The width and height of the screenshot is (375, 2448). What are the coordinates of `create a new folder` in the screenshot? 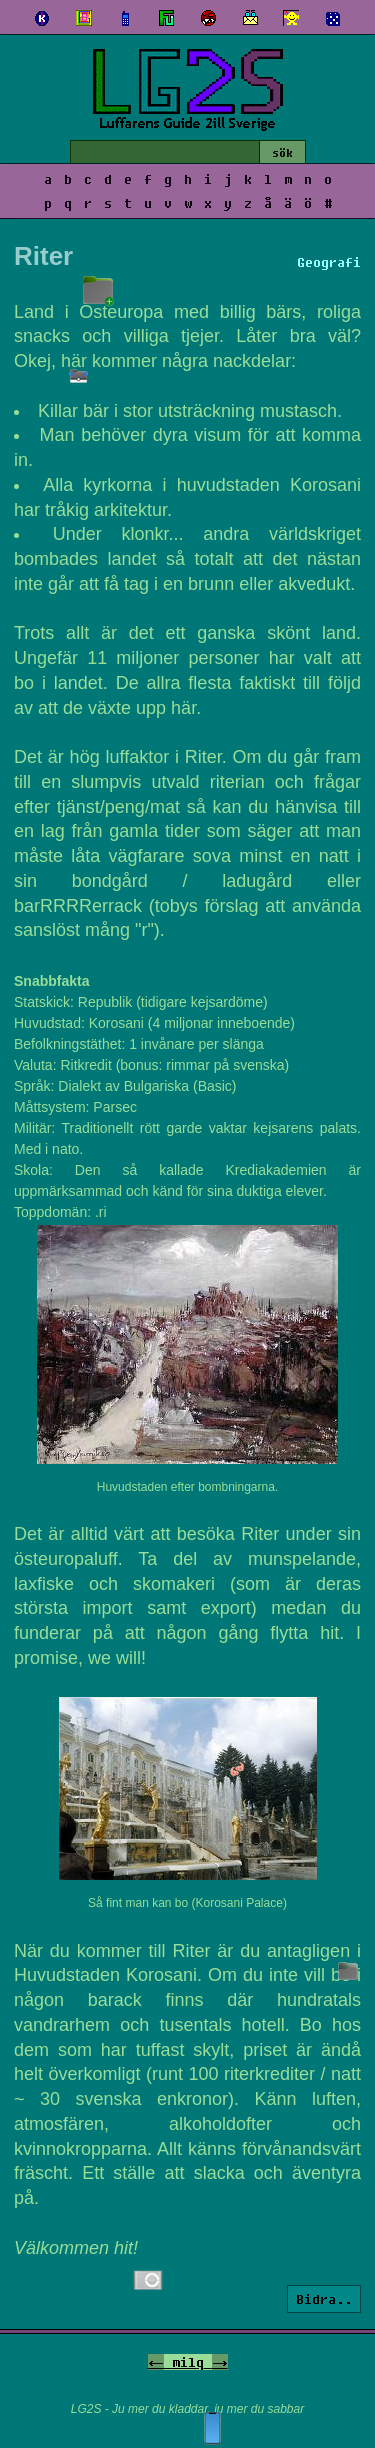 It's located at (98, 290).